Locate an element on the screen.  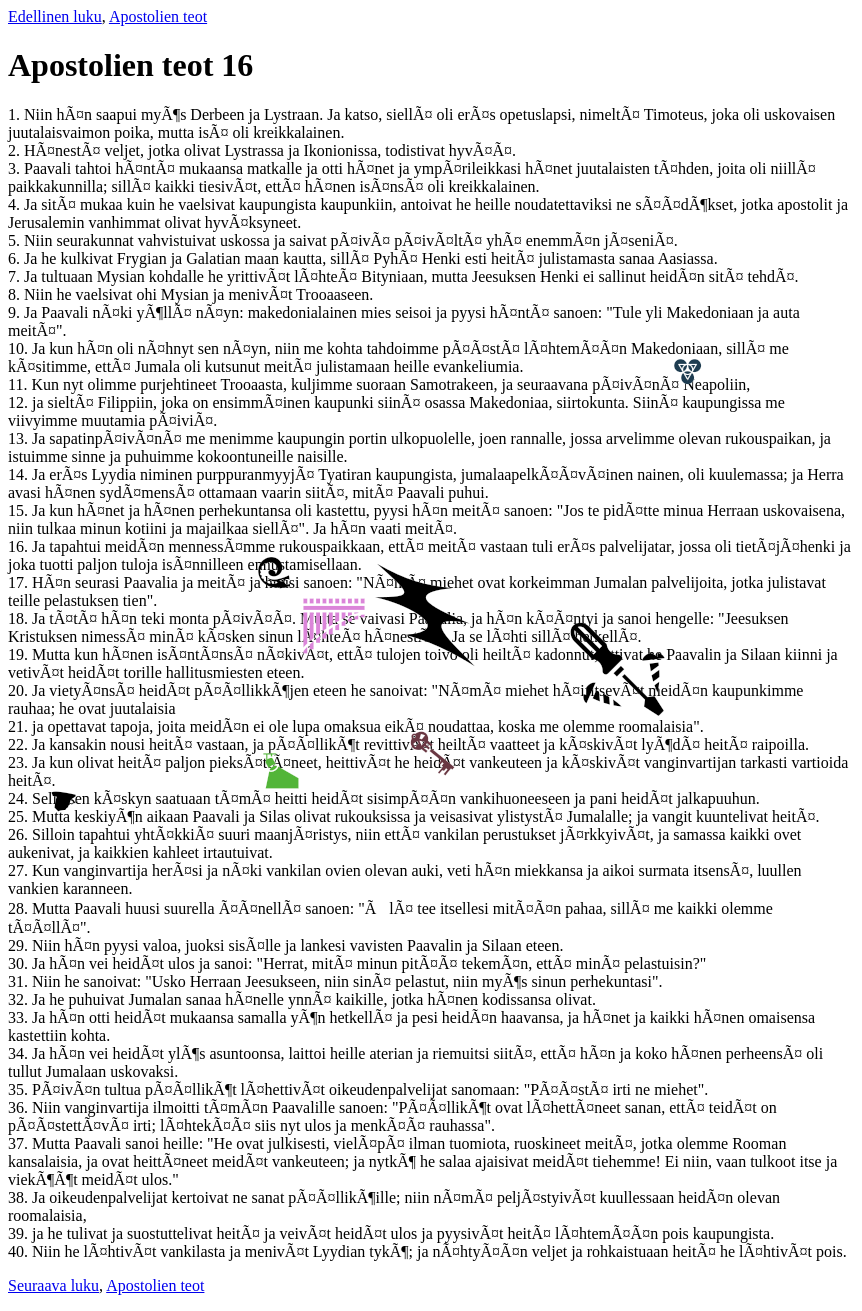
indicates a trinity or three-way connection system is located at coordinates (687, 371).